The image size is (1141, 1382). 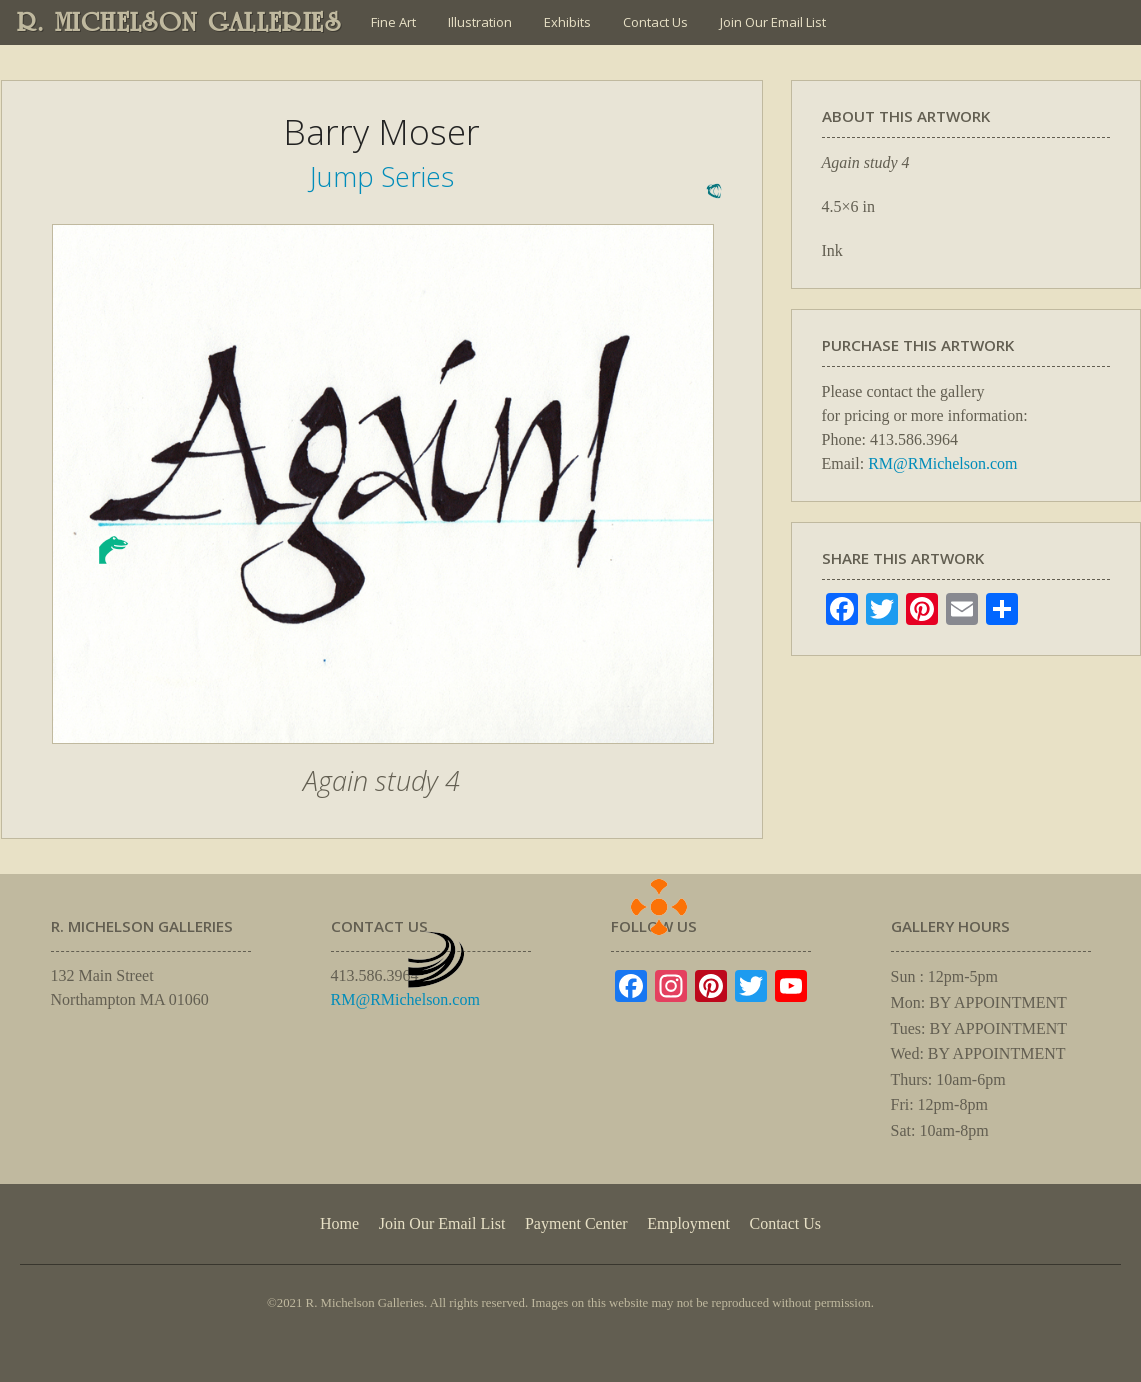 I want to click on indicates a beast or creature type in a game interface, so click(x=714, y=191).